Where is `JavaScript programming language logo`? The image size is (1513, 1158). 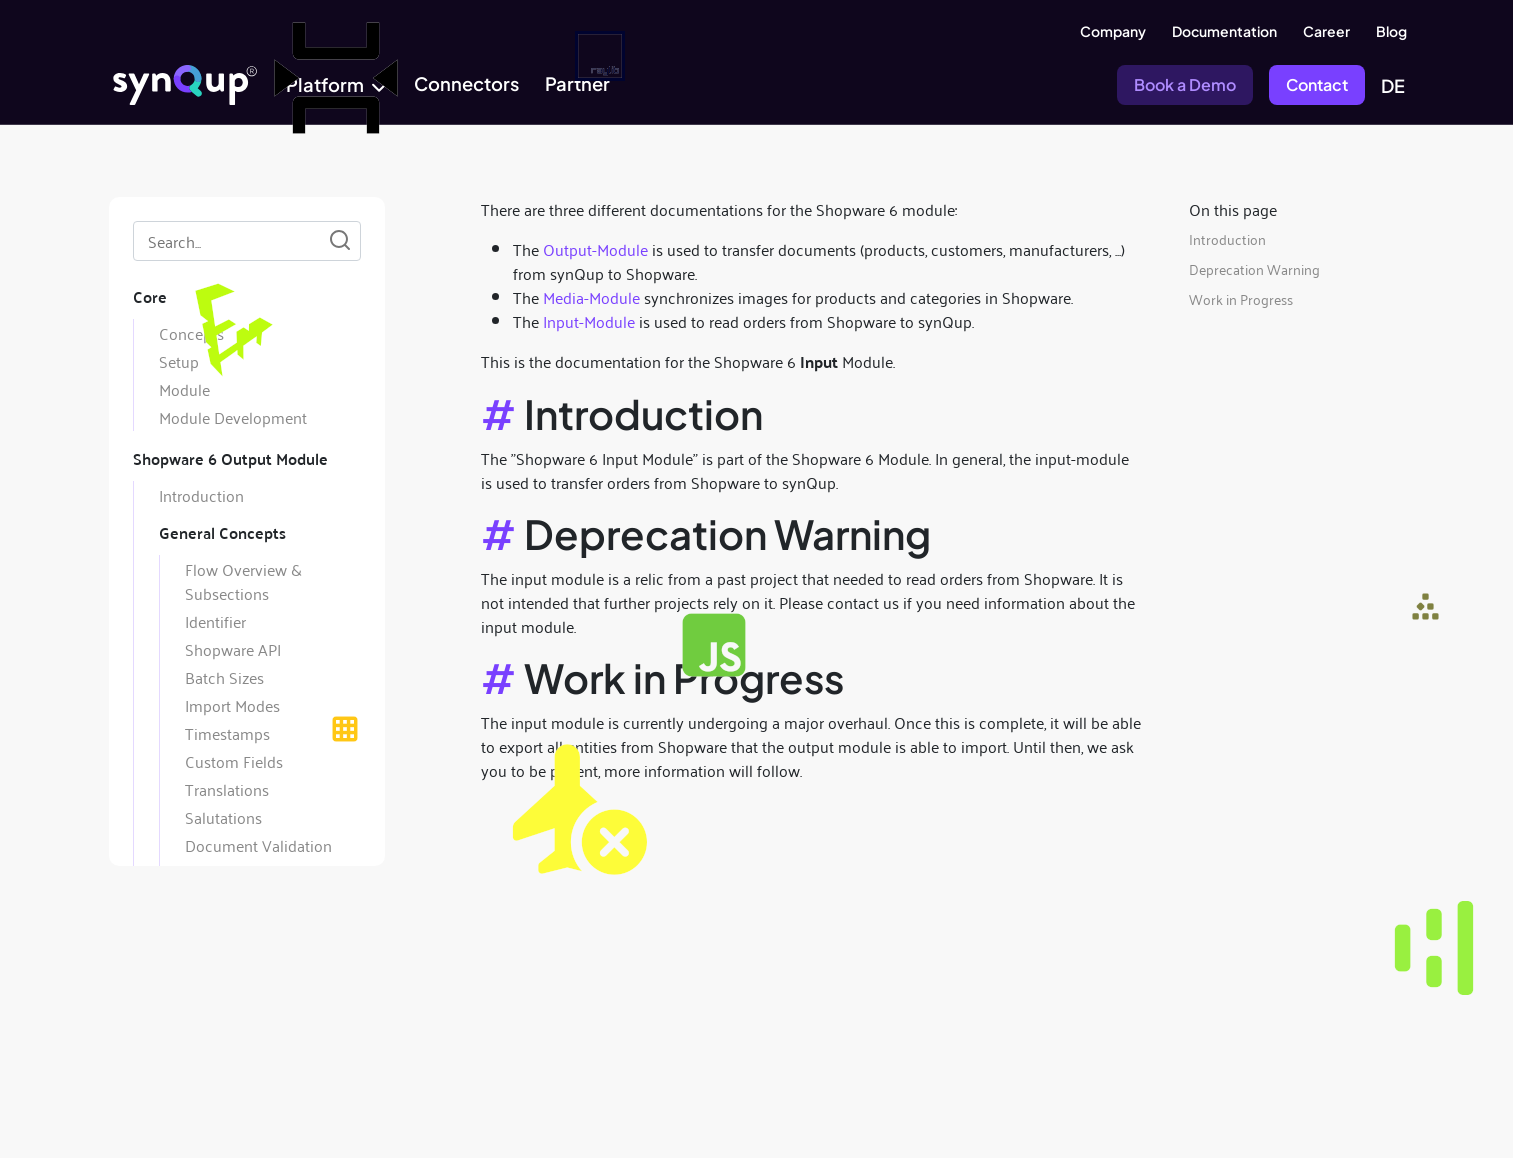 JavaScript programming language logo is located at coordinates (714, 645).